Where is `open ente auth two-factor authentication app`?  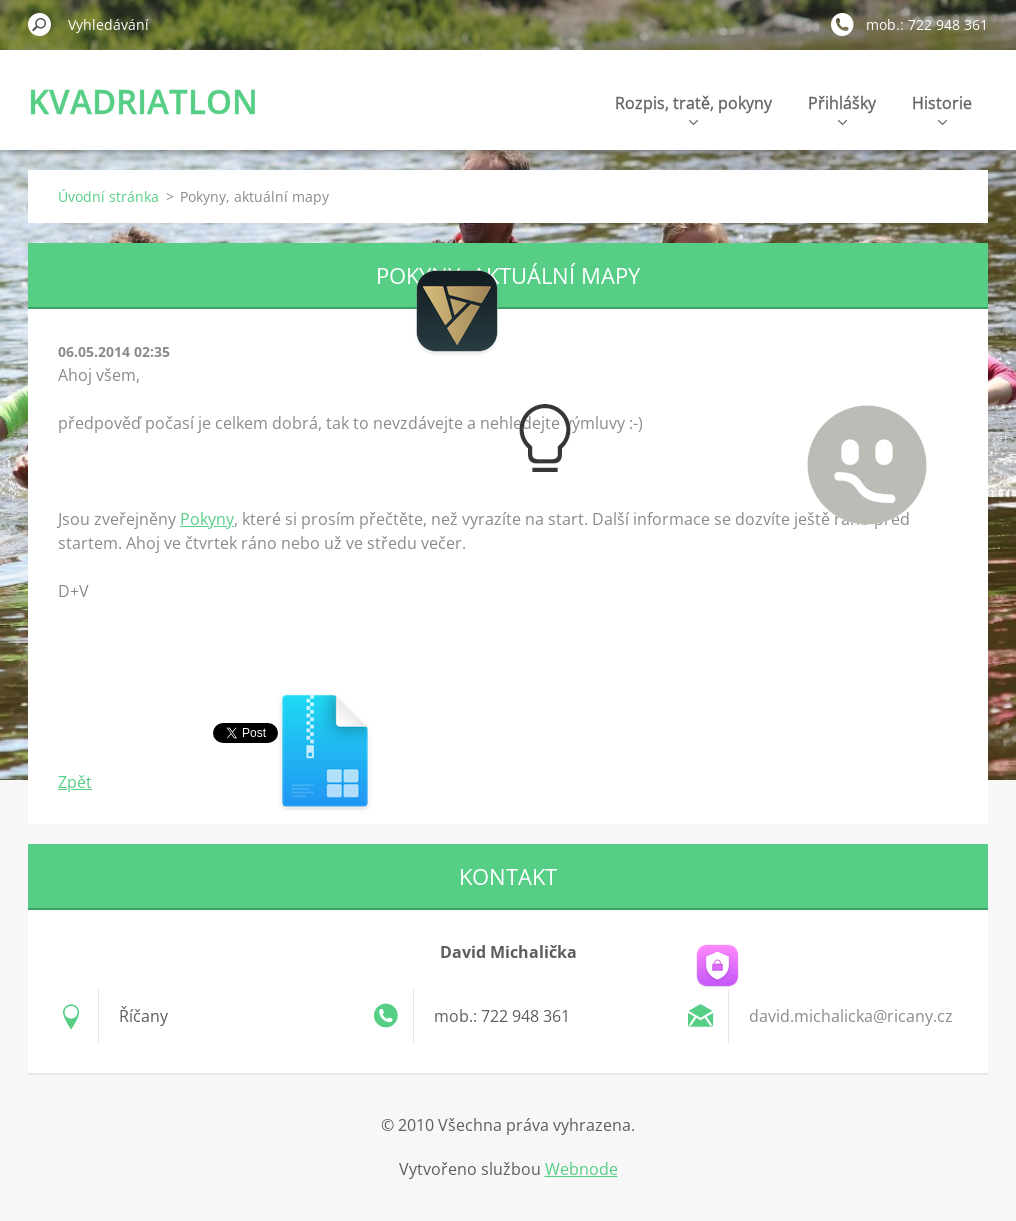 open ente auth two-factor authentication app is located at coordinates (717, 965).